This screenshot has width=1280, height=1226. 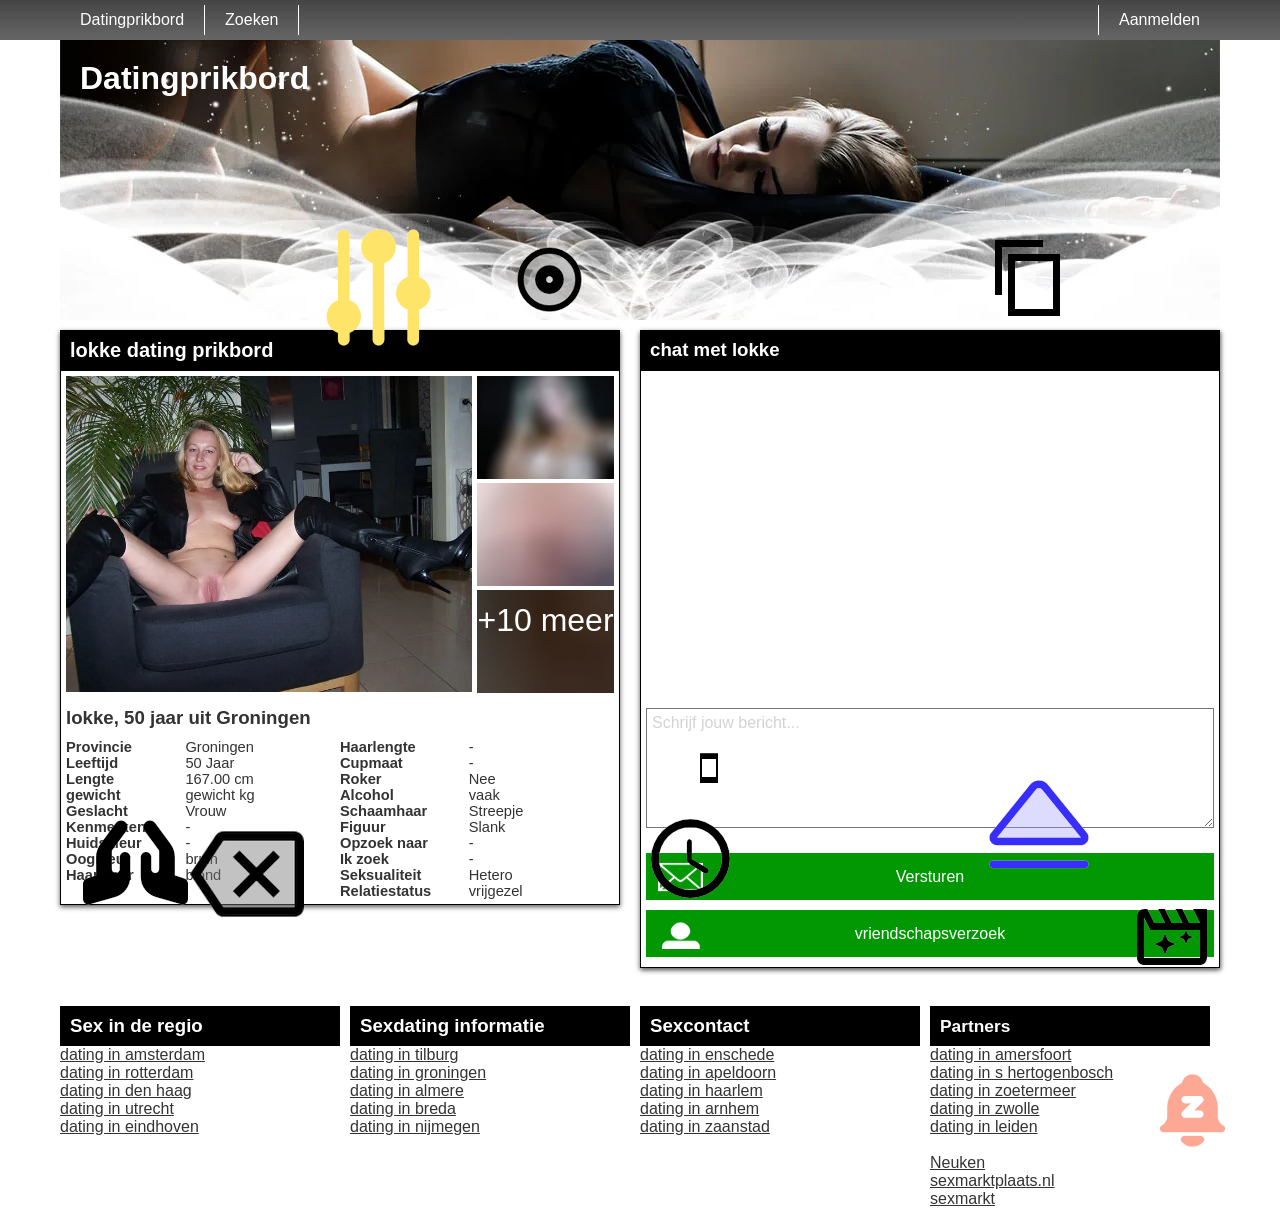 What do you see at coordinates (709, 768) in the screenshot?
I see `indicates mobile device or smartphone view` at bounding box center [709, 768].